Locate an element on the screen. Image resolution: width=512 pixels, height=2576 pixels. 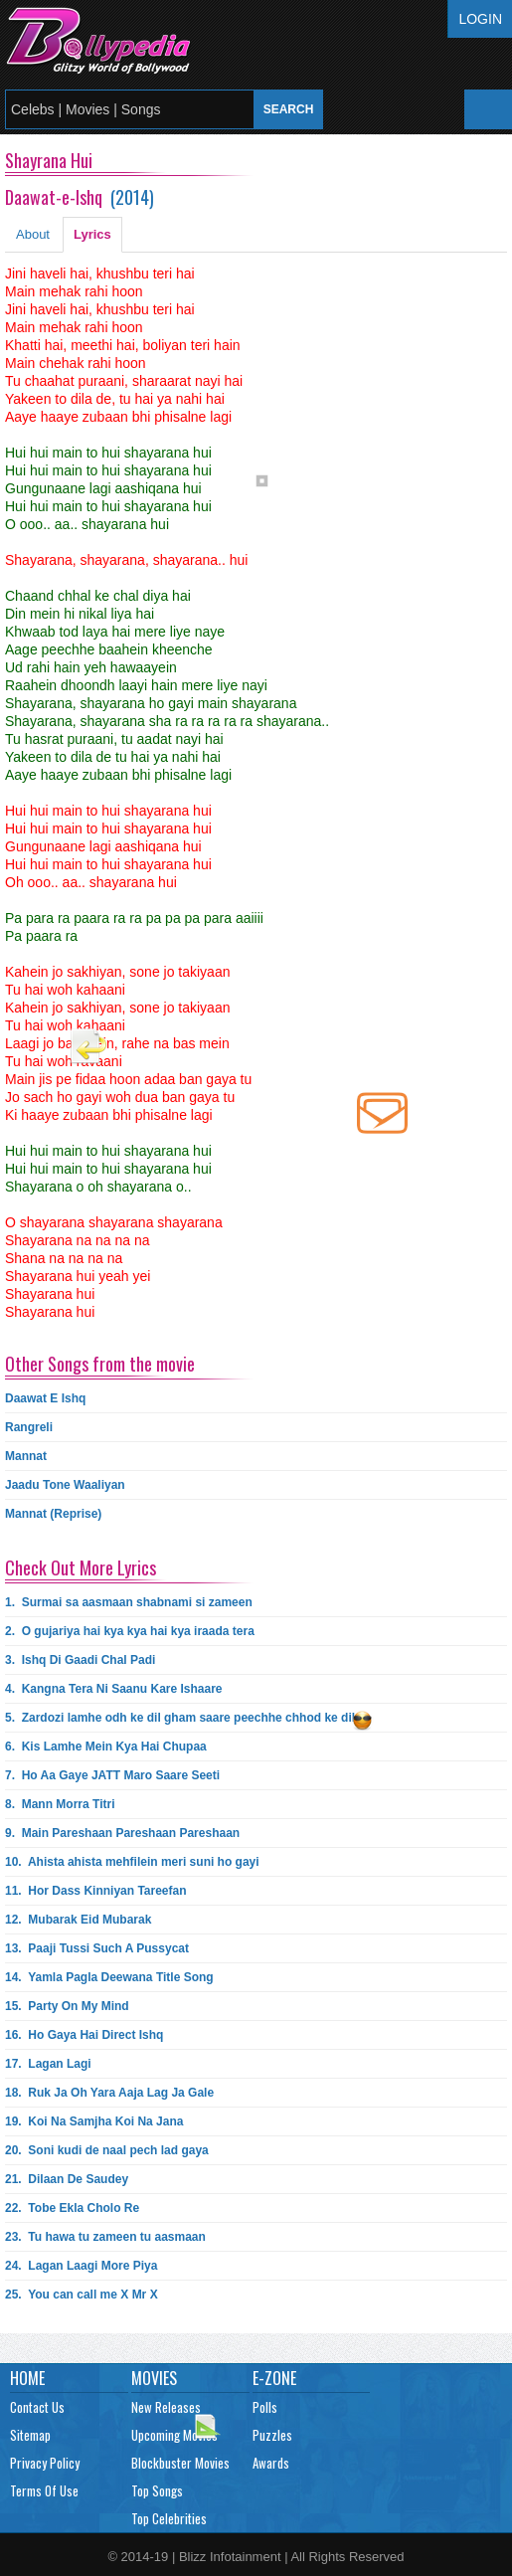
configure page layout settings is located at coordinates (207, 2426).